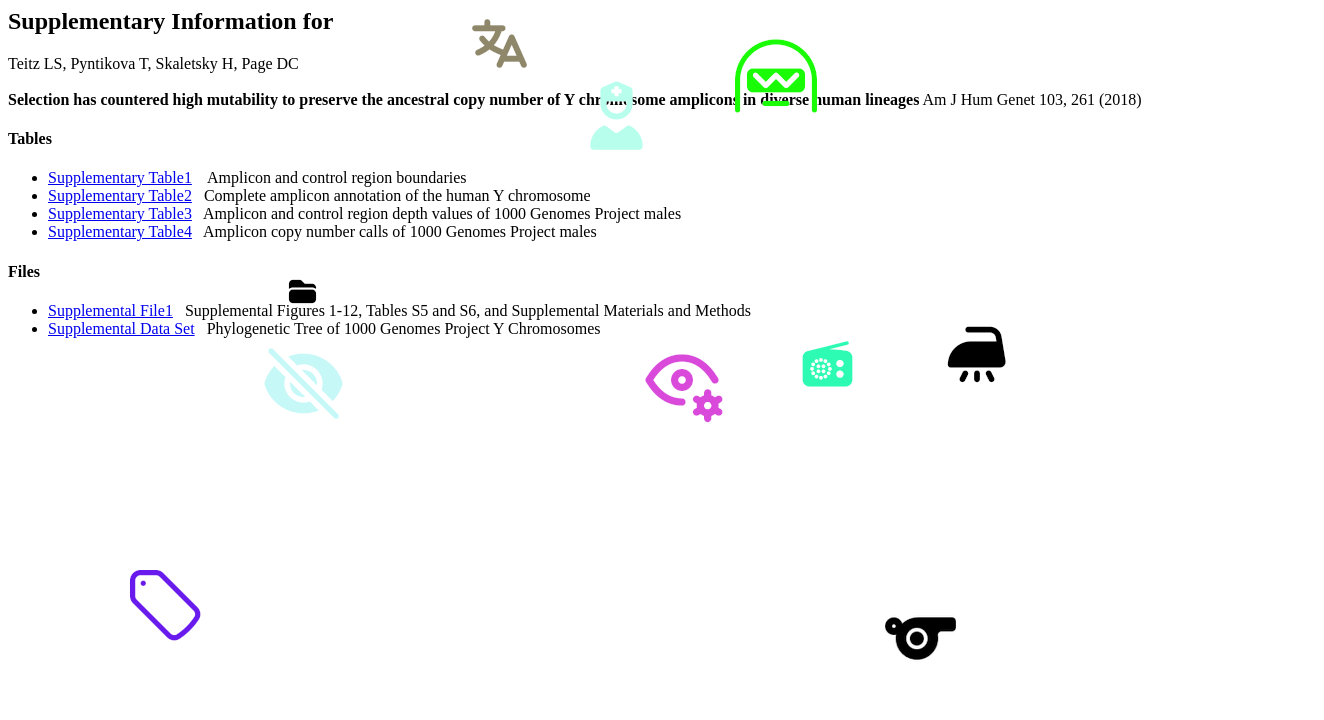 This screenshot has width=1324, height=720. Describe the element at coordinates (977, 353) in the screenshot. I see `indicates steam ironing setting` at that location.